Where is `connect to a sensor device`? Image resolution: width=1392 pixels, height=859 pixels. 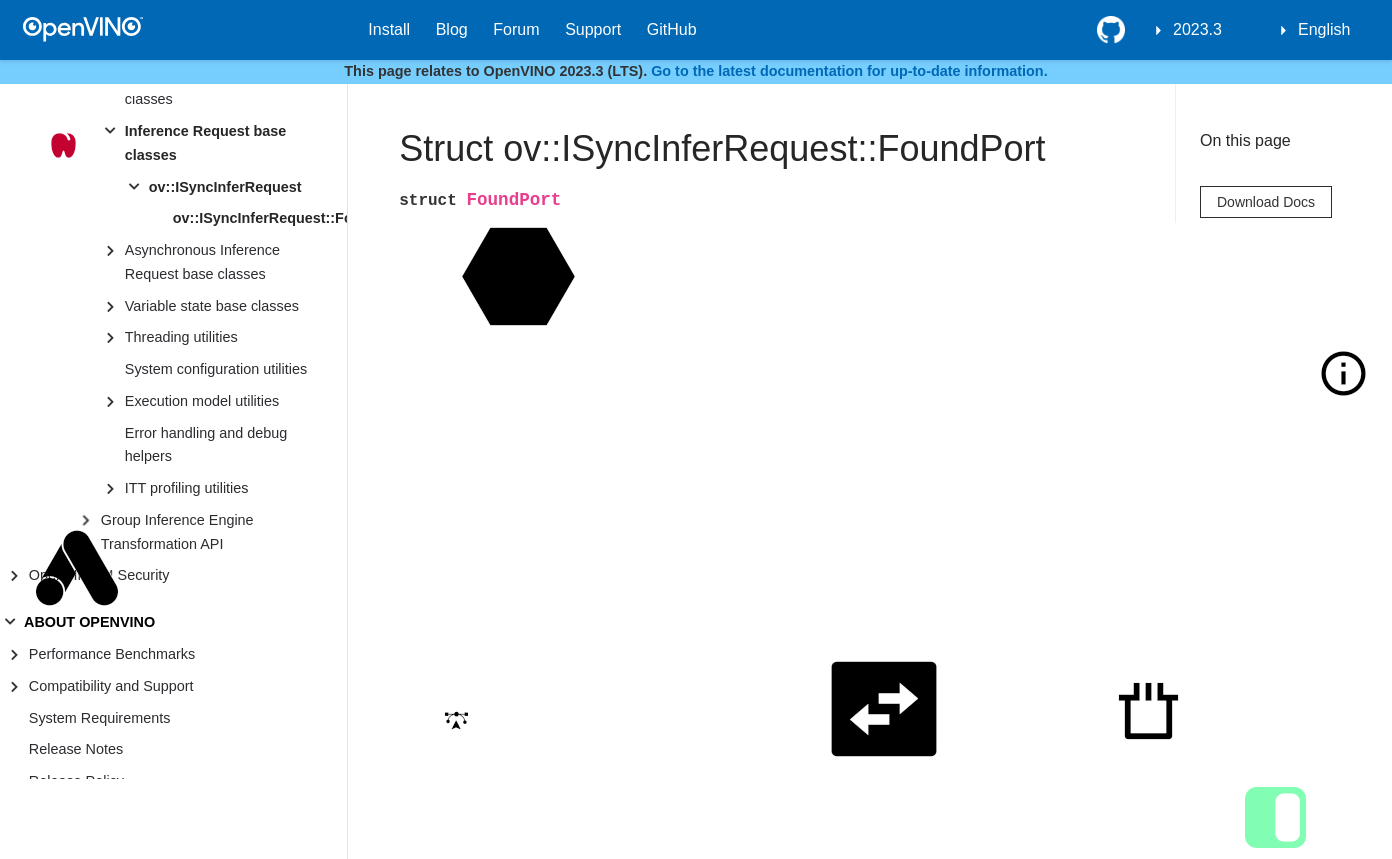 connect to a sensor device is located at coordinates (1148, 712).